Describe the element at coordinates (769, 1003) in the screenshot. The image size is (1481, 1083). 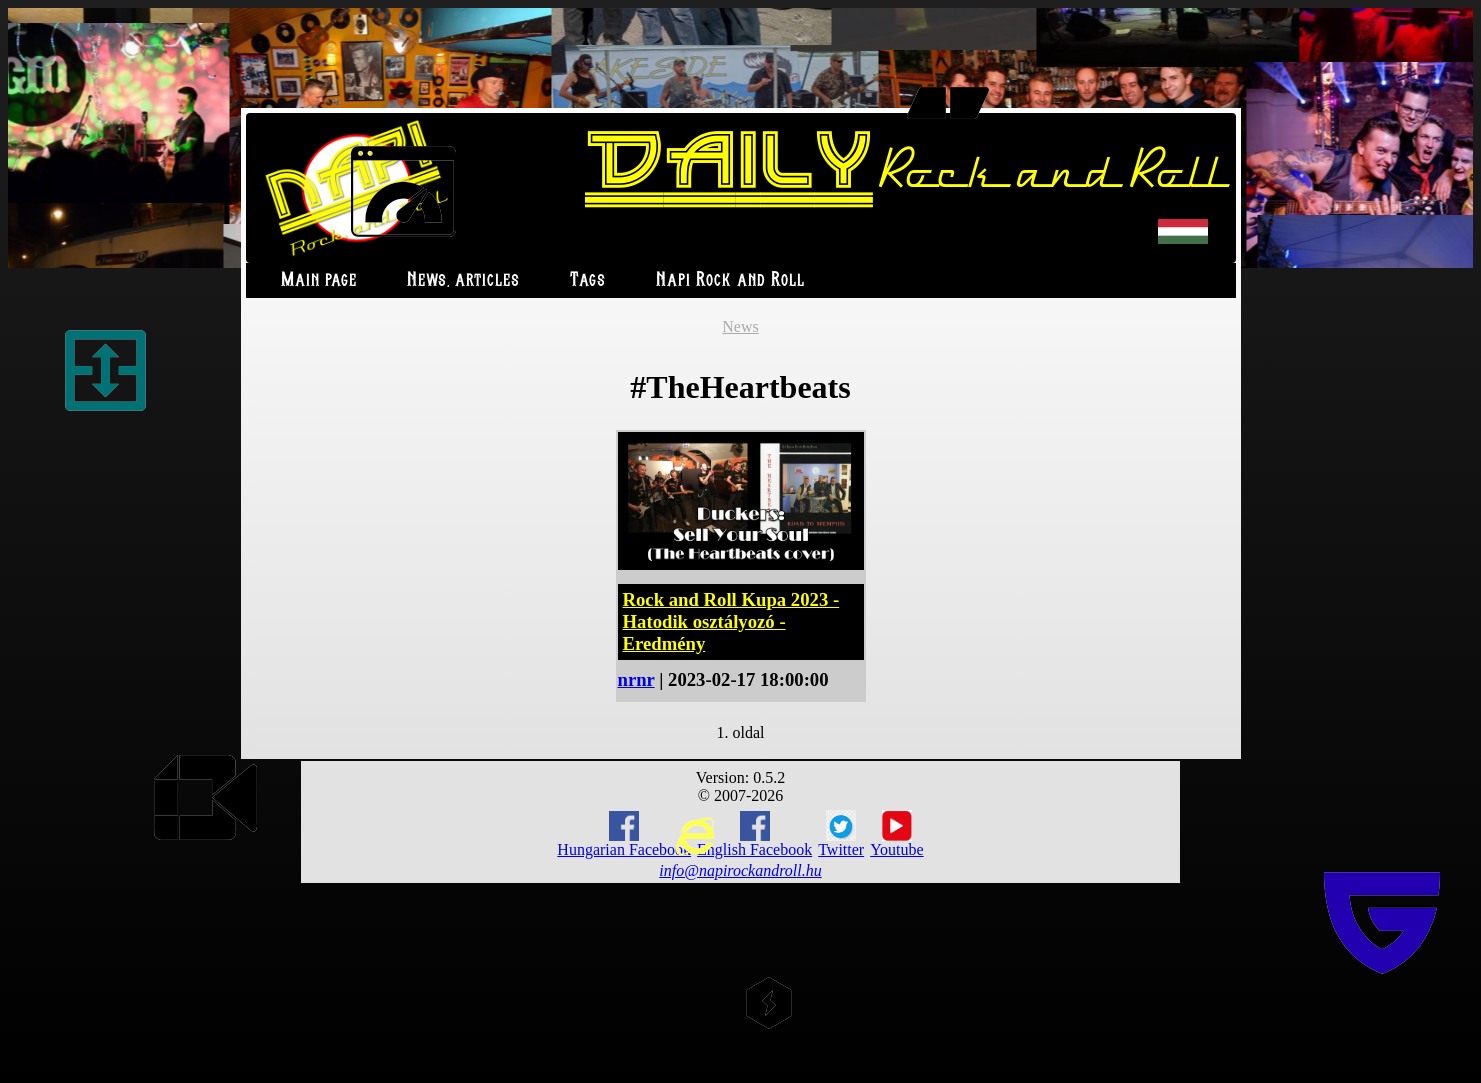
I see `lightning network logo` at that location.